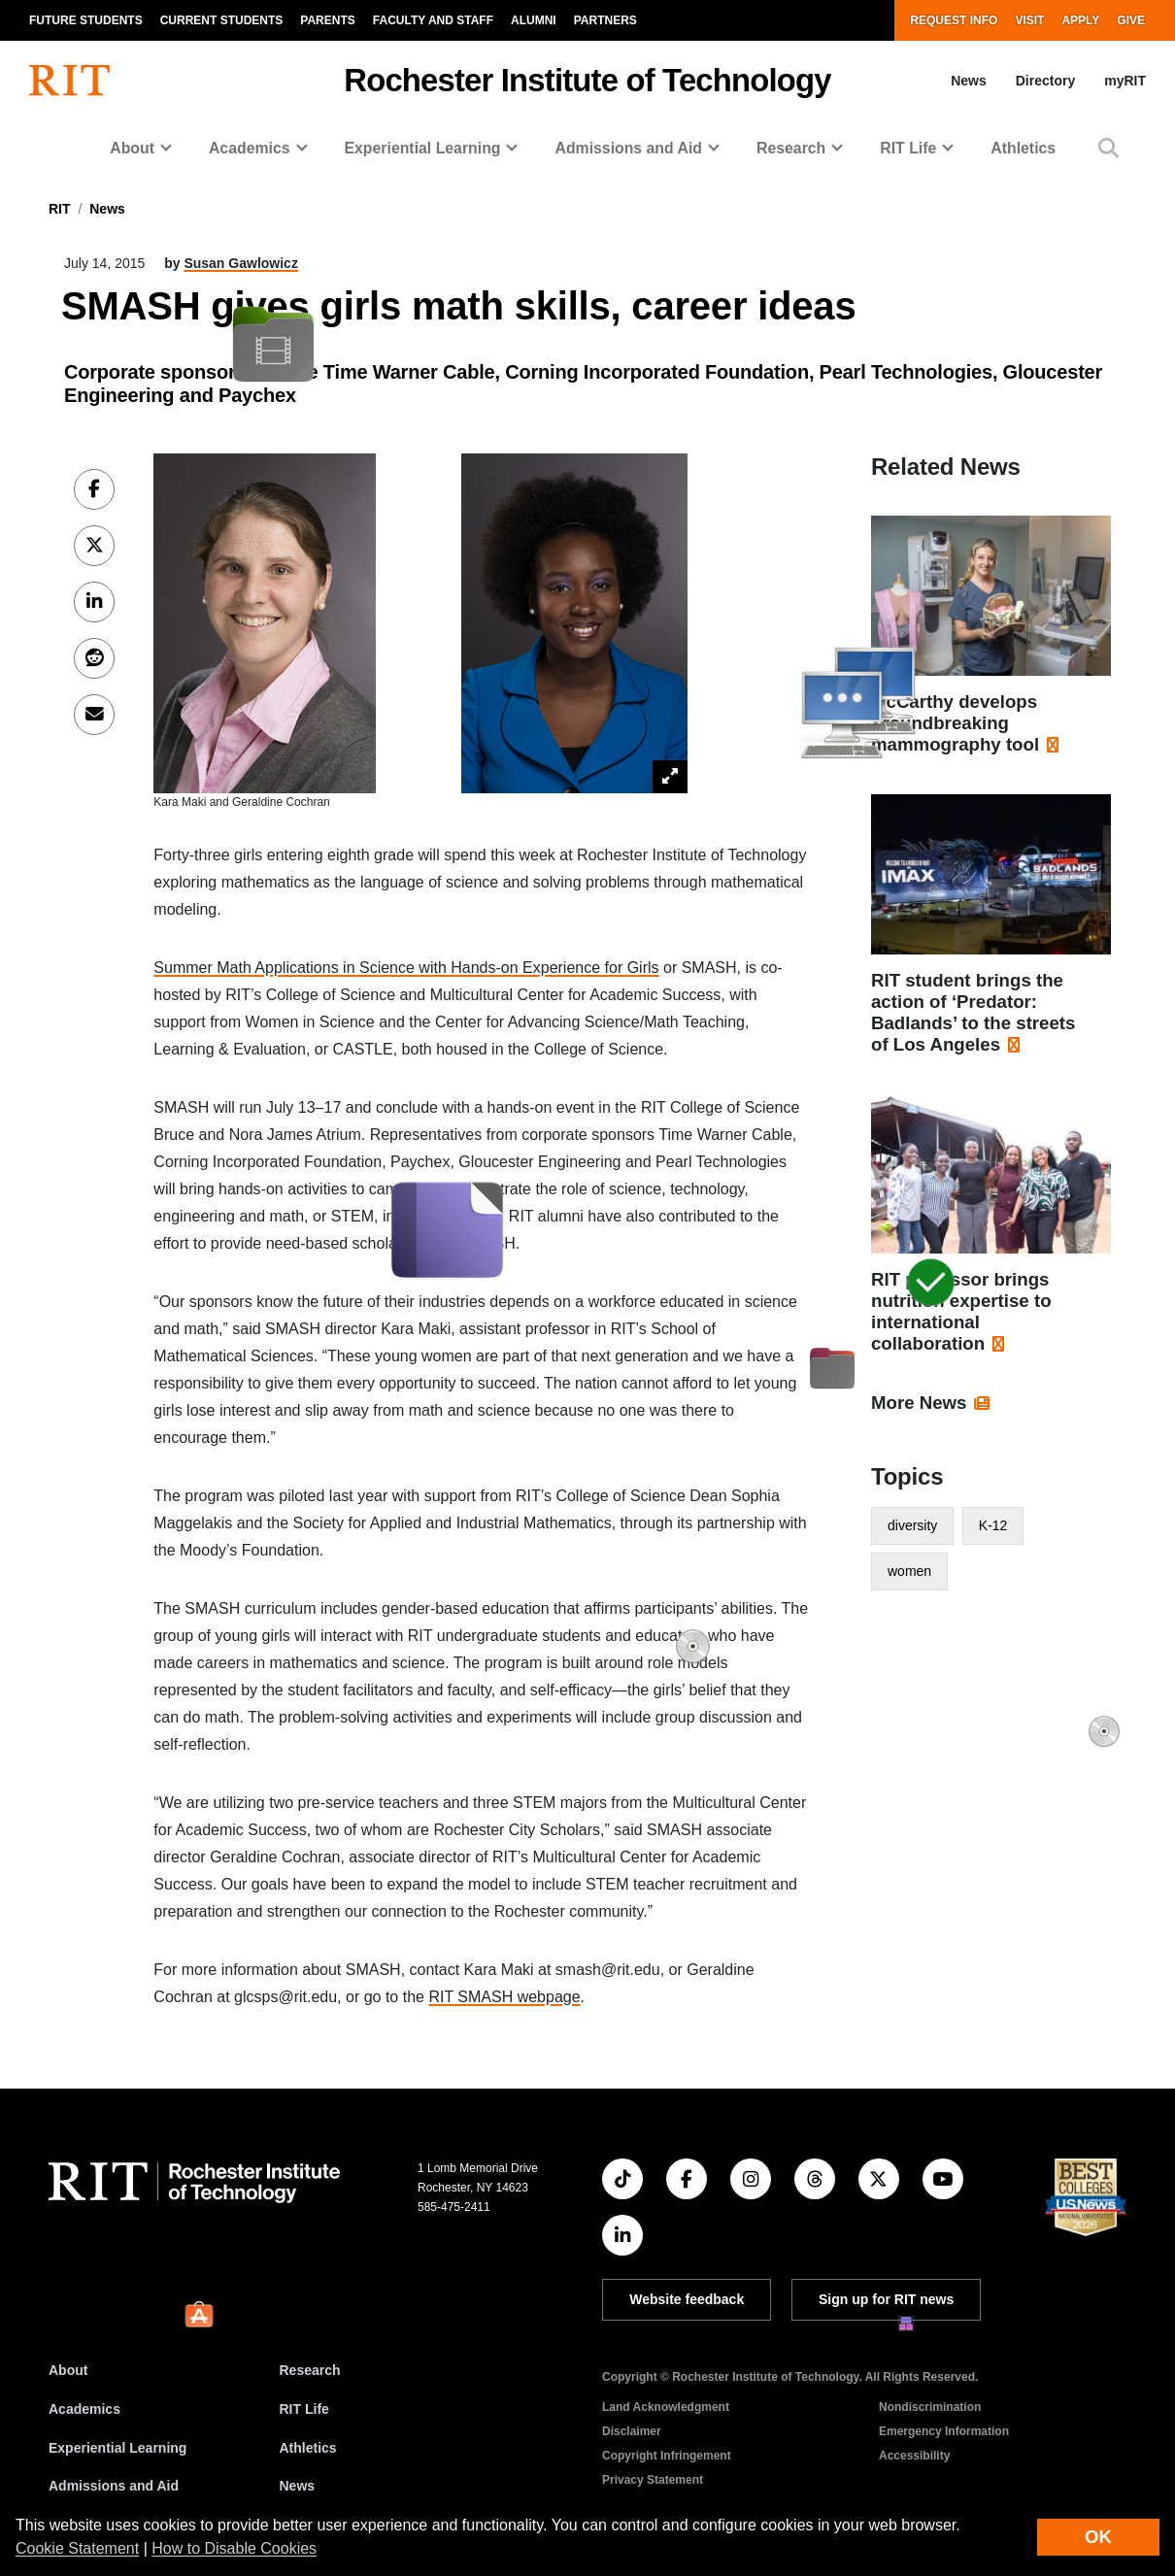 This screenshot has width=1175, height=2576. I want to click on change your desktop wallpaper, so click(447, 1225).